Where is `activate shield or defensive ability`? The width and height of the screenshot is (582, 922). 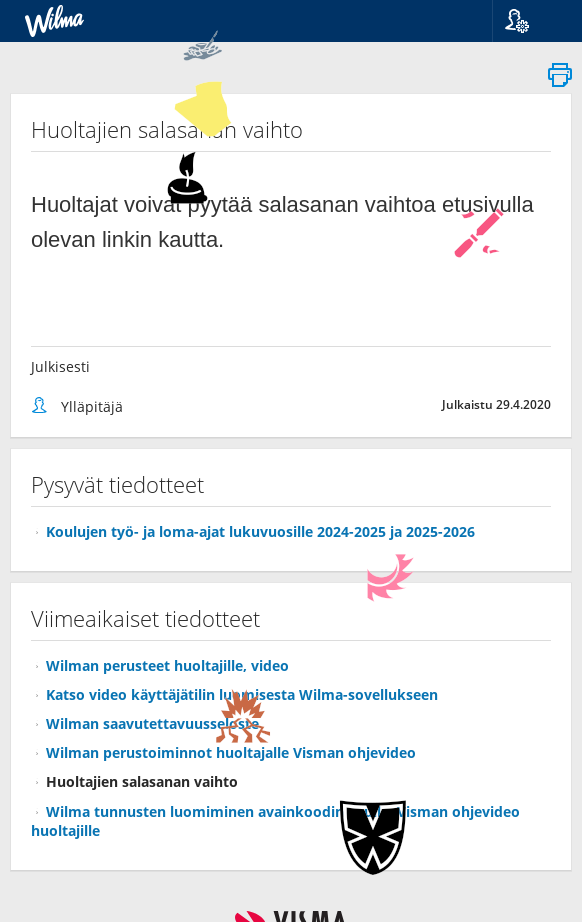
activate shield or defensive ability is located at coordinates (373, 837).